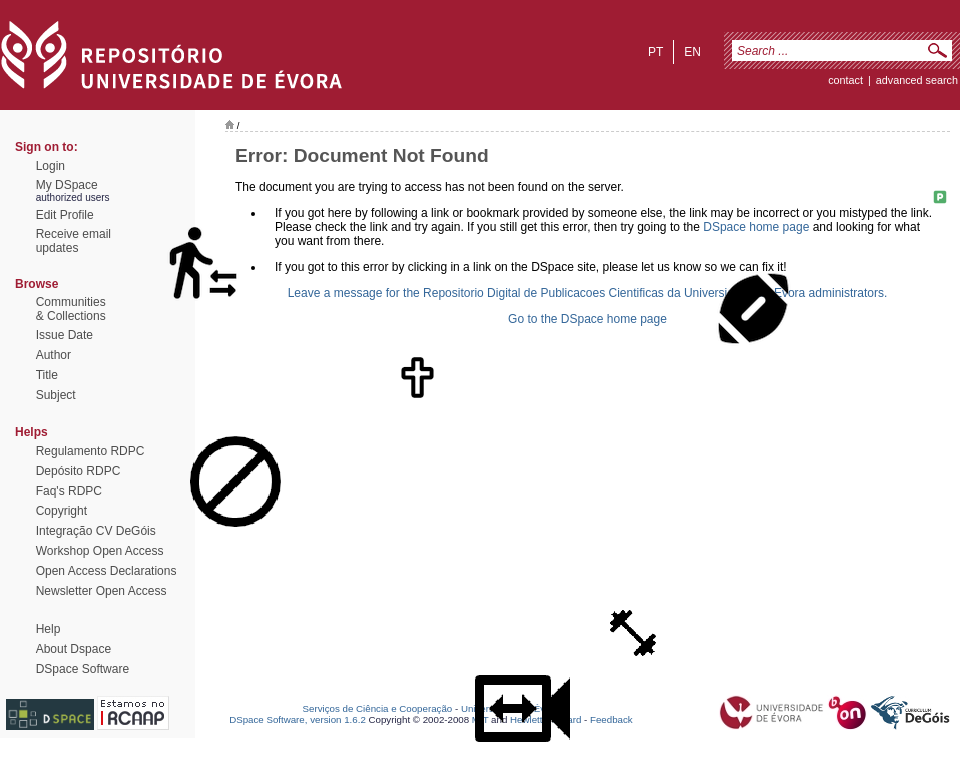 This screenshot has width=960, height=768. I want to click on access sports or football content, so click(753, 308).